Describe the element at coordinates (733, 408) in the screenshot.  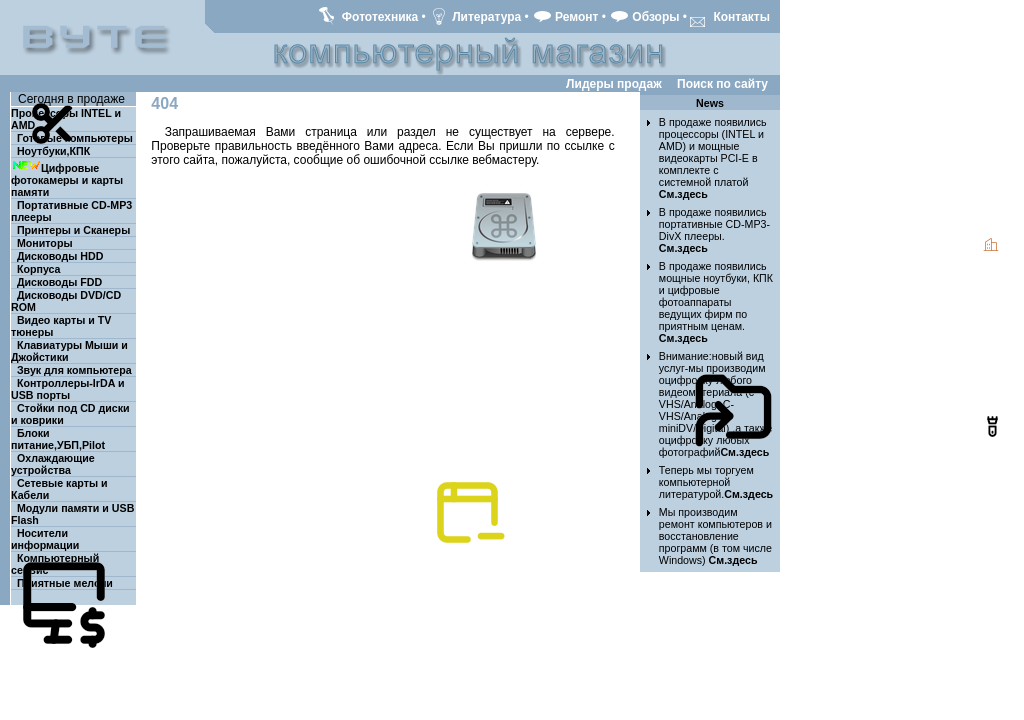
I see `create a symbolic link to this folder` at that location.